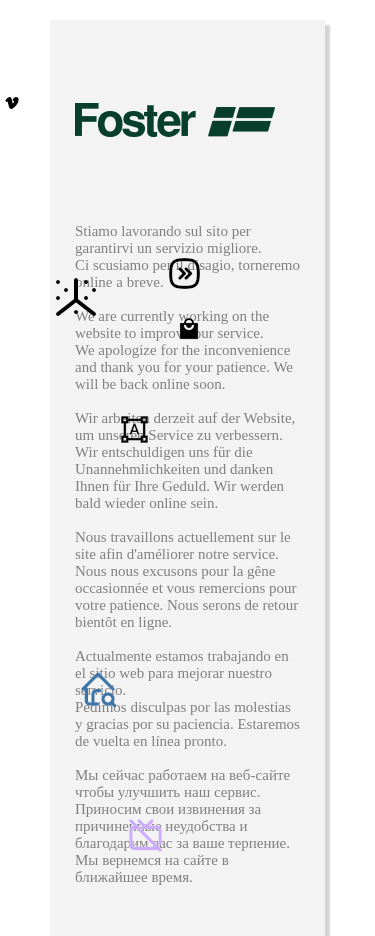 The width and height of the screenshot is (375, 936). I want to click on view 3D scatter plot visualization, so click(76, 298).